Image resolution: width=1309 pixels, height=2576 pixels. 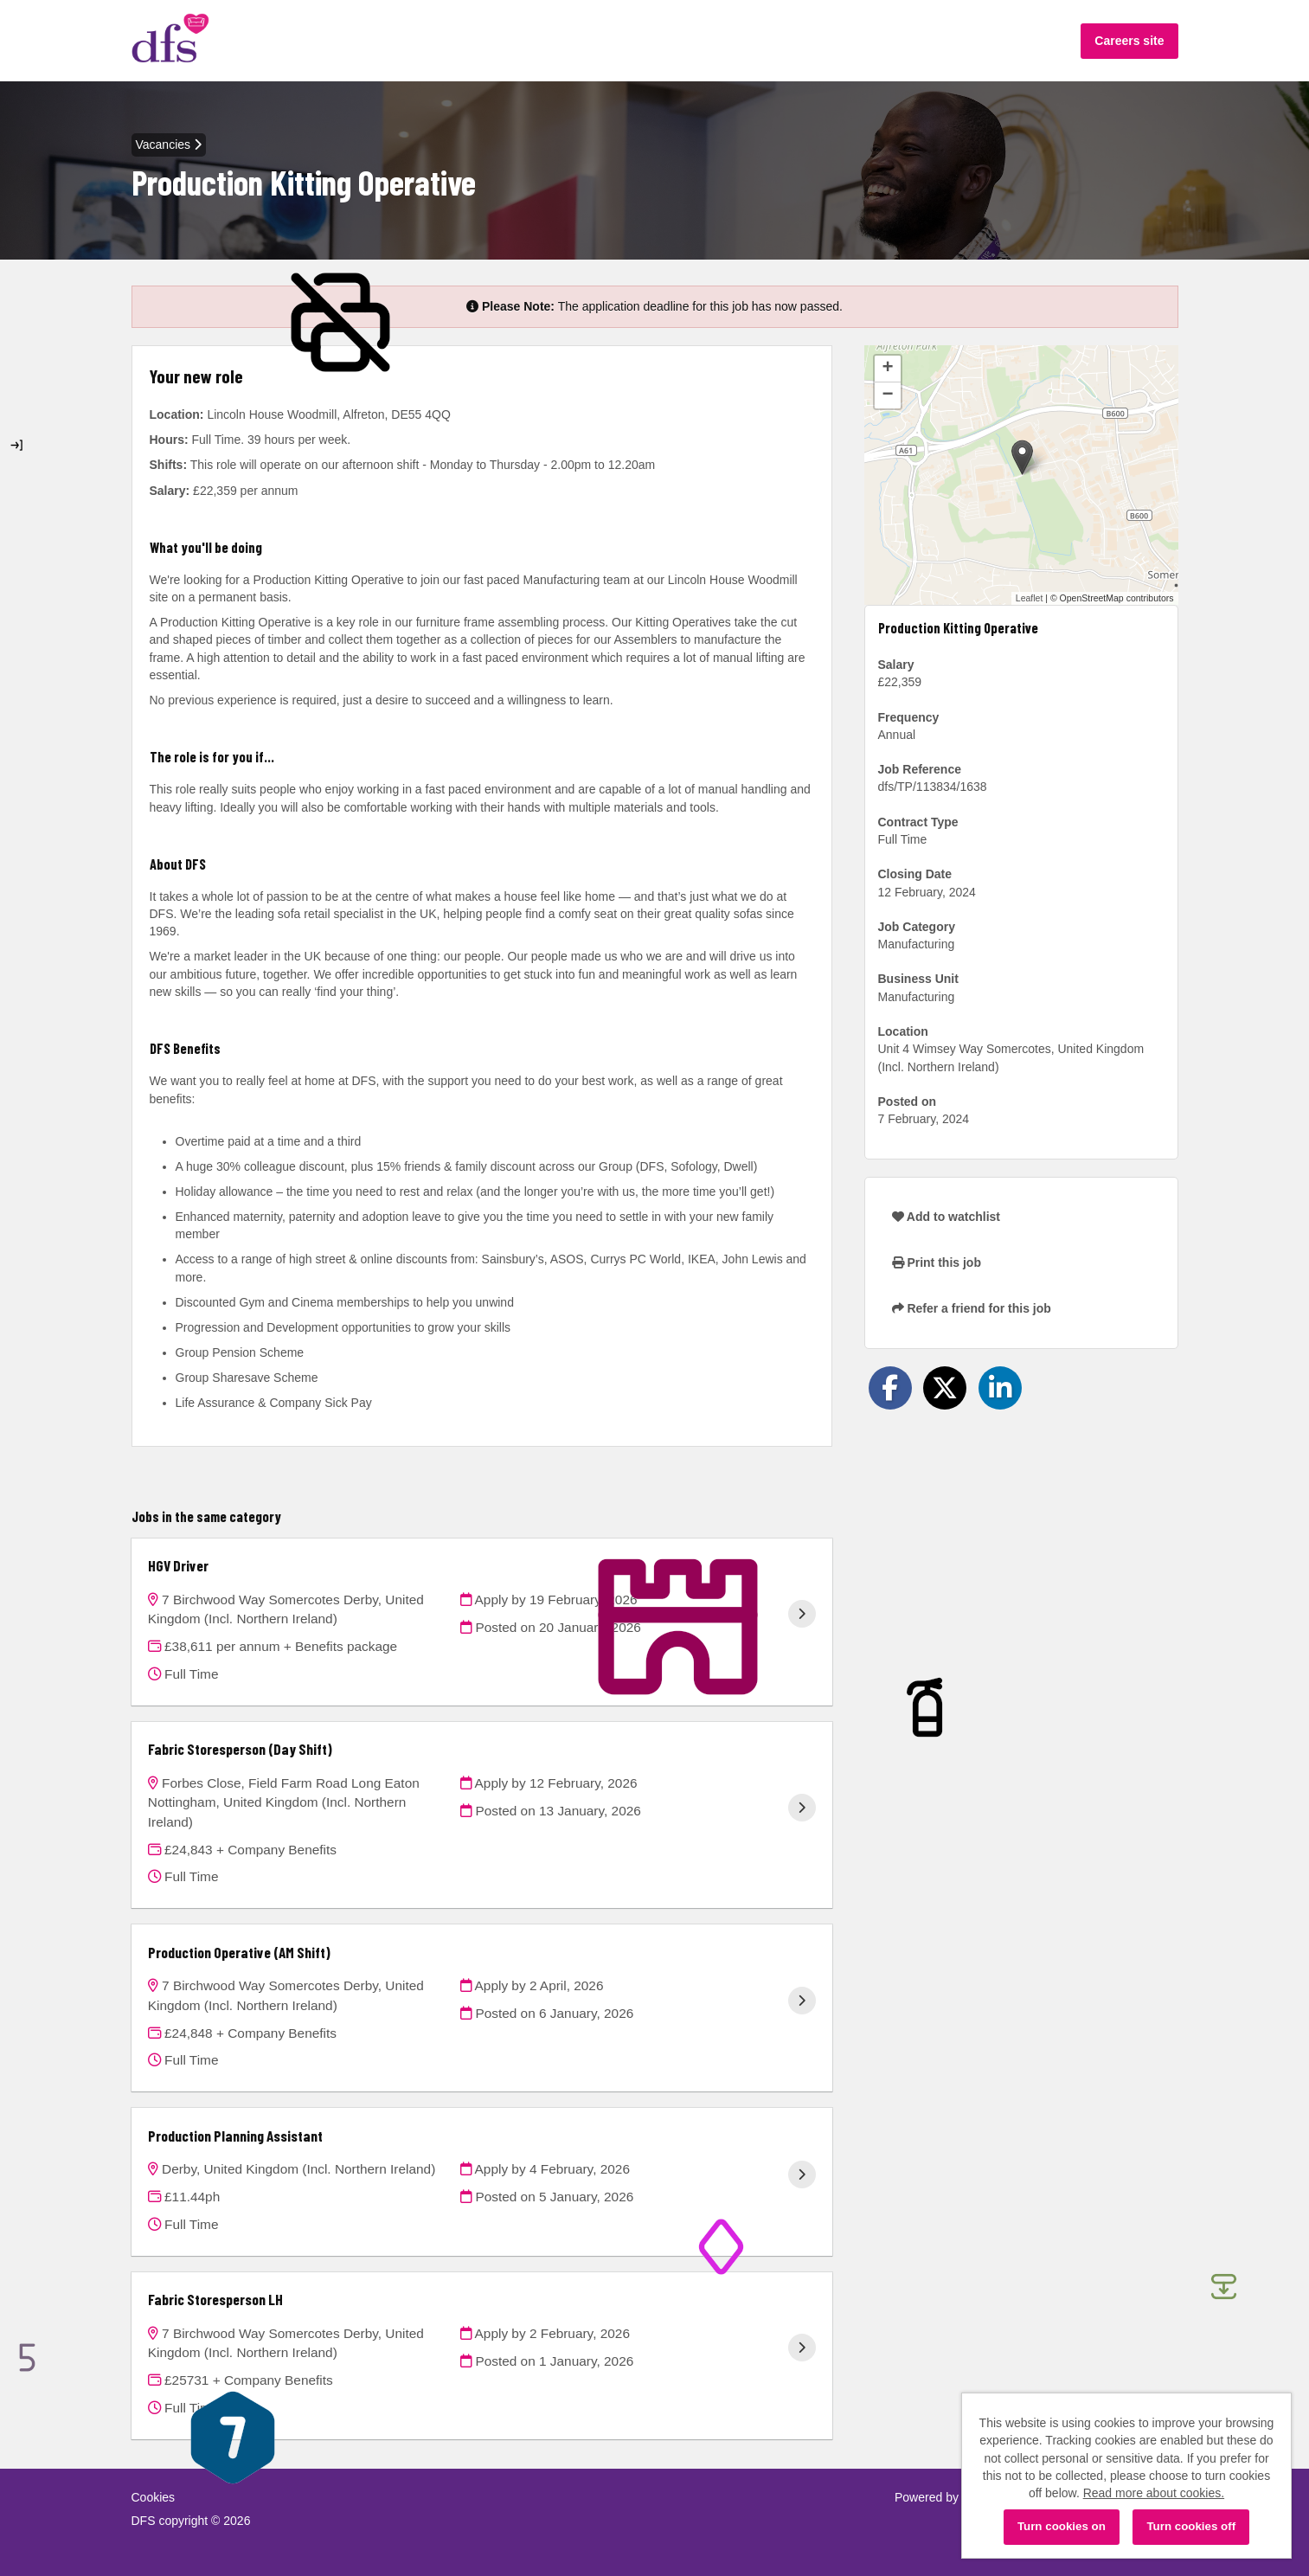 What do you see at coordinates (721, 2246) in the screenshot?
I see `access premium or pro features` at bounding box center [721, 2246].